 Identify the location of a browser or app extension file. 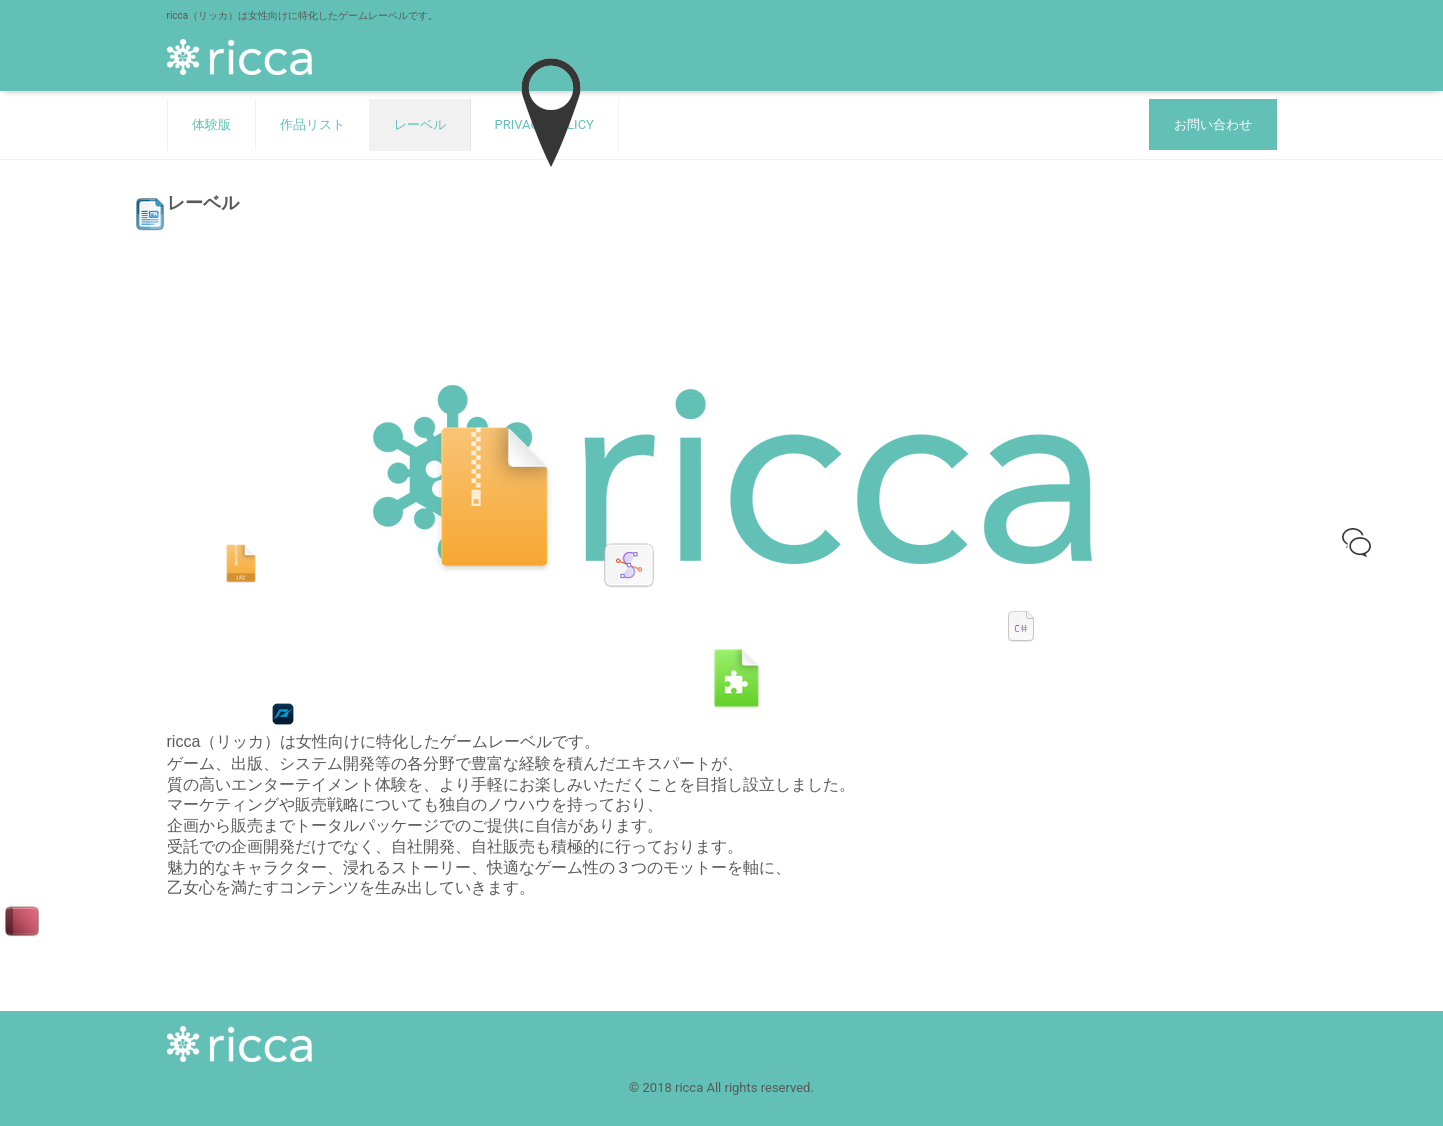
(795, 679).